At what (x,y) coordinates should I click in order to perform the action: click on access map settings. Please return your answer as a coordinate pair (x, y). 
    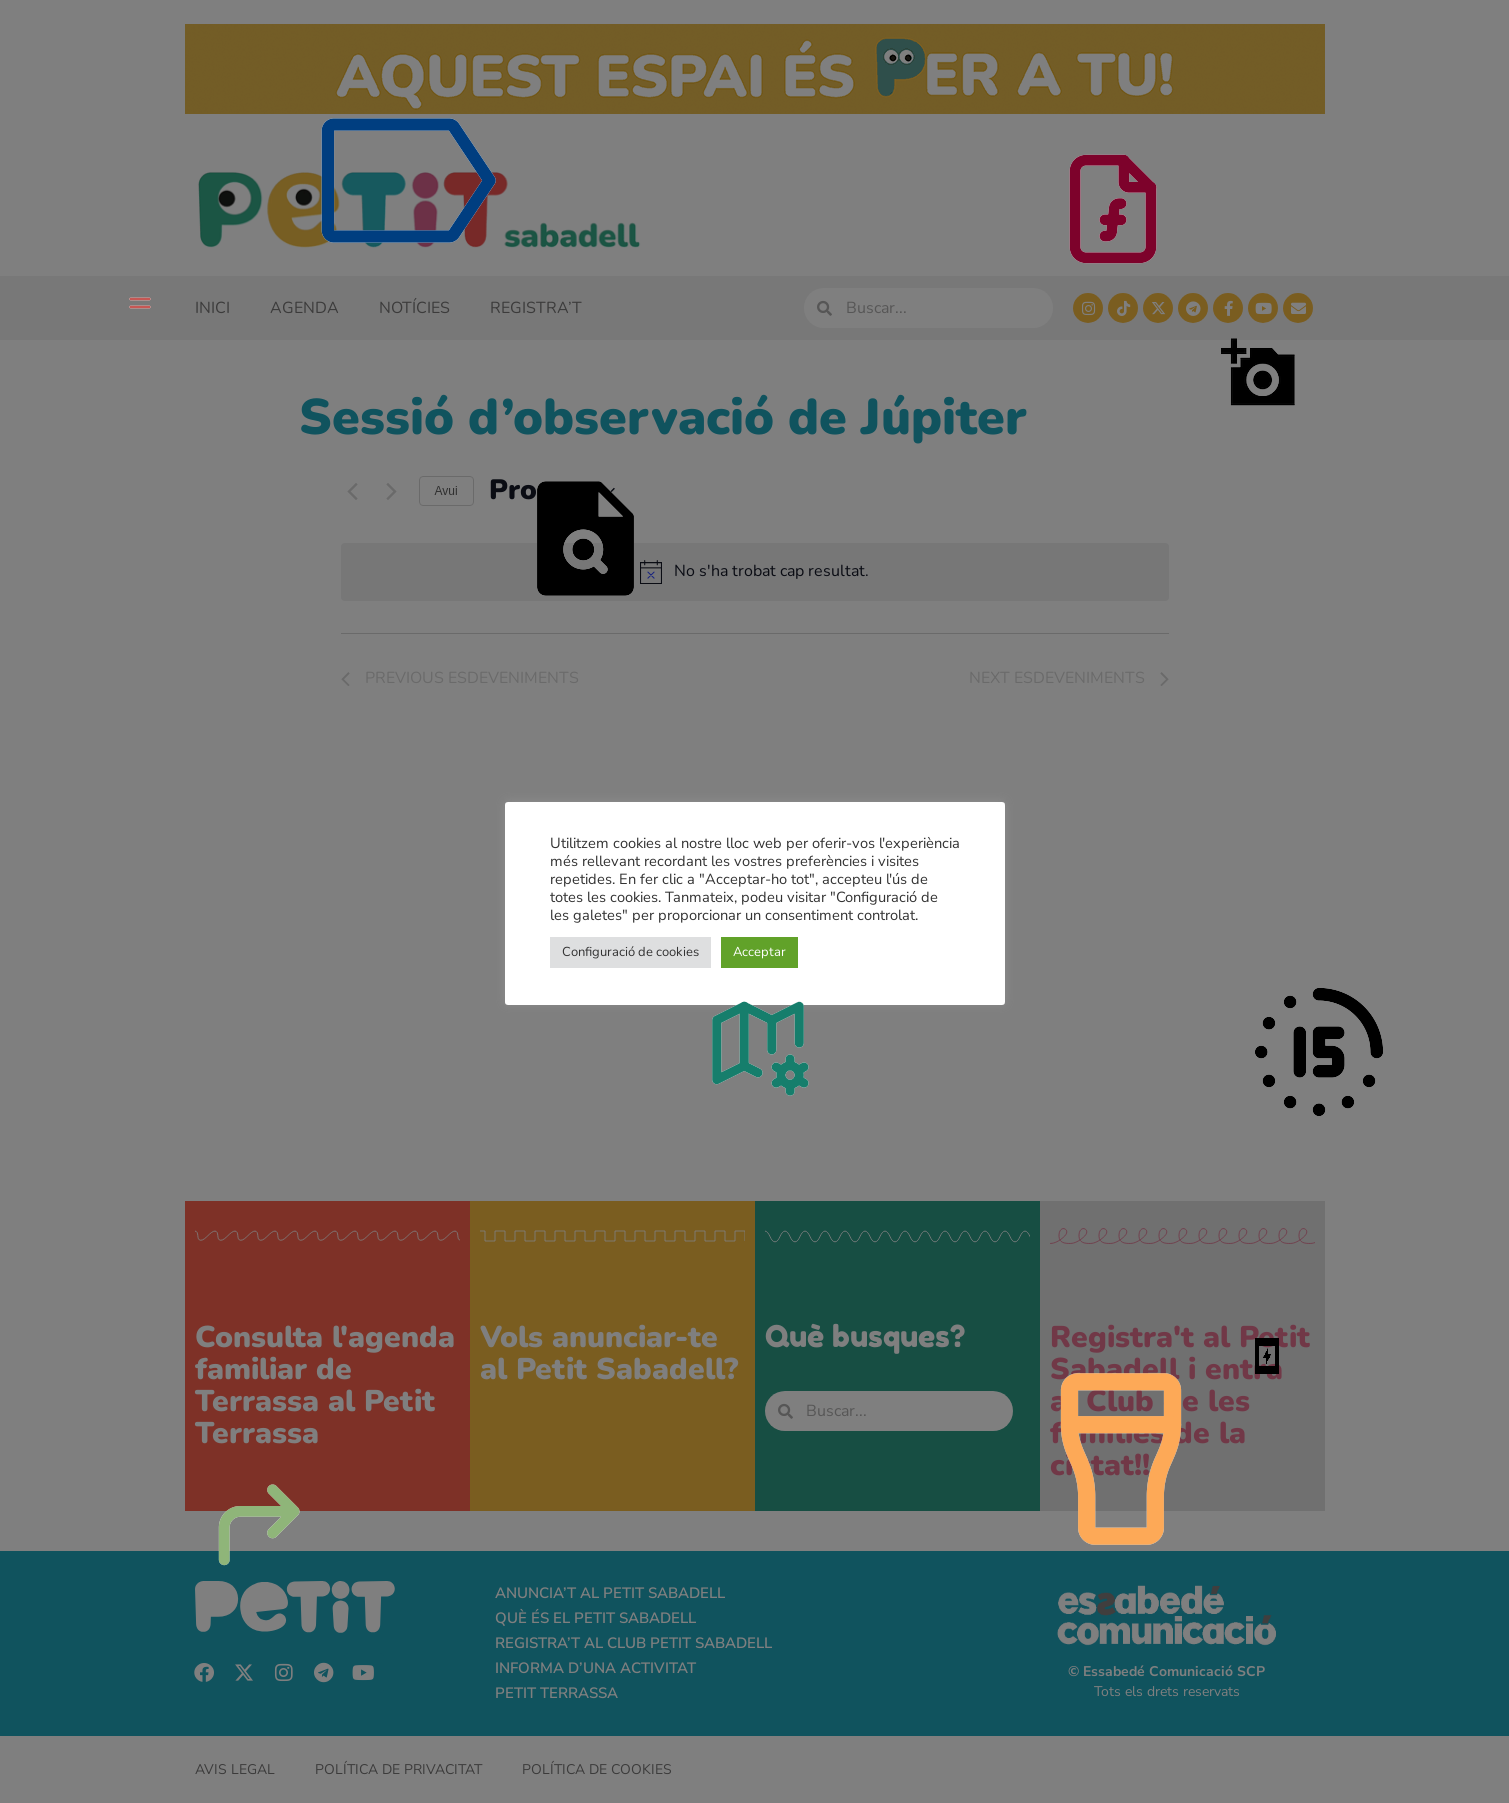
    Looking at the image, I should click on (758, 1043).